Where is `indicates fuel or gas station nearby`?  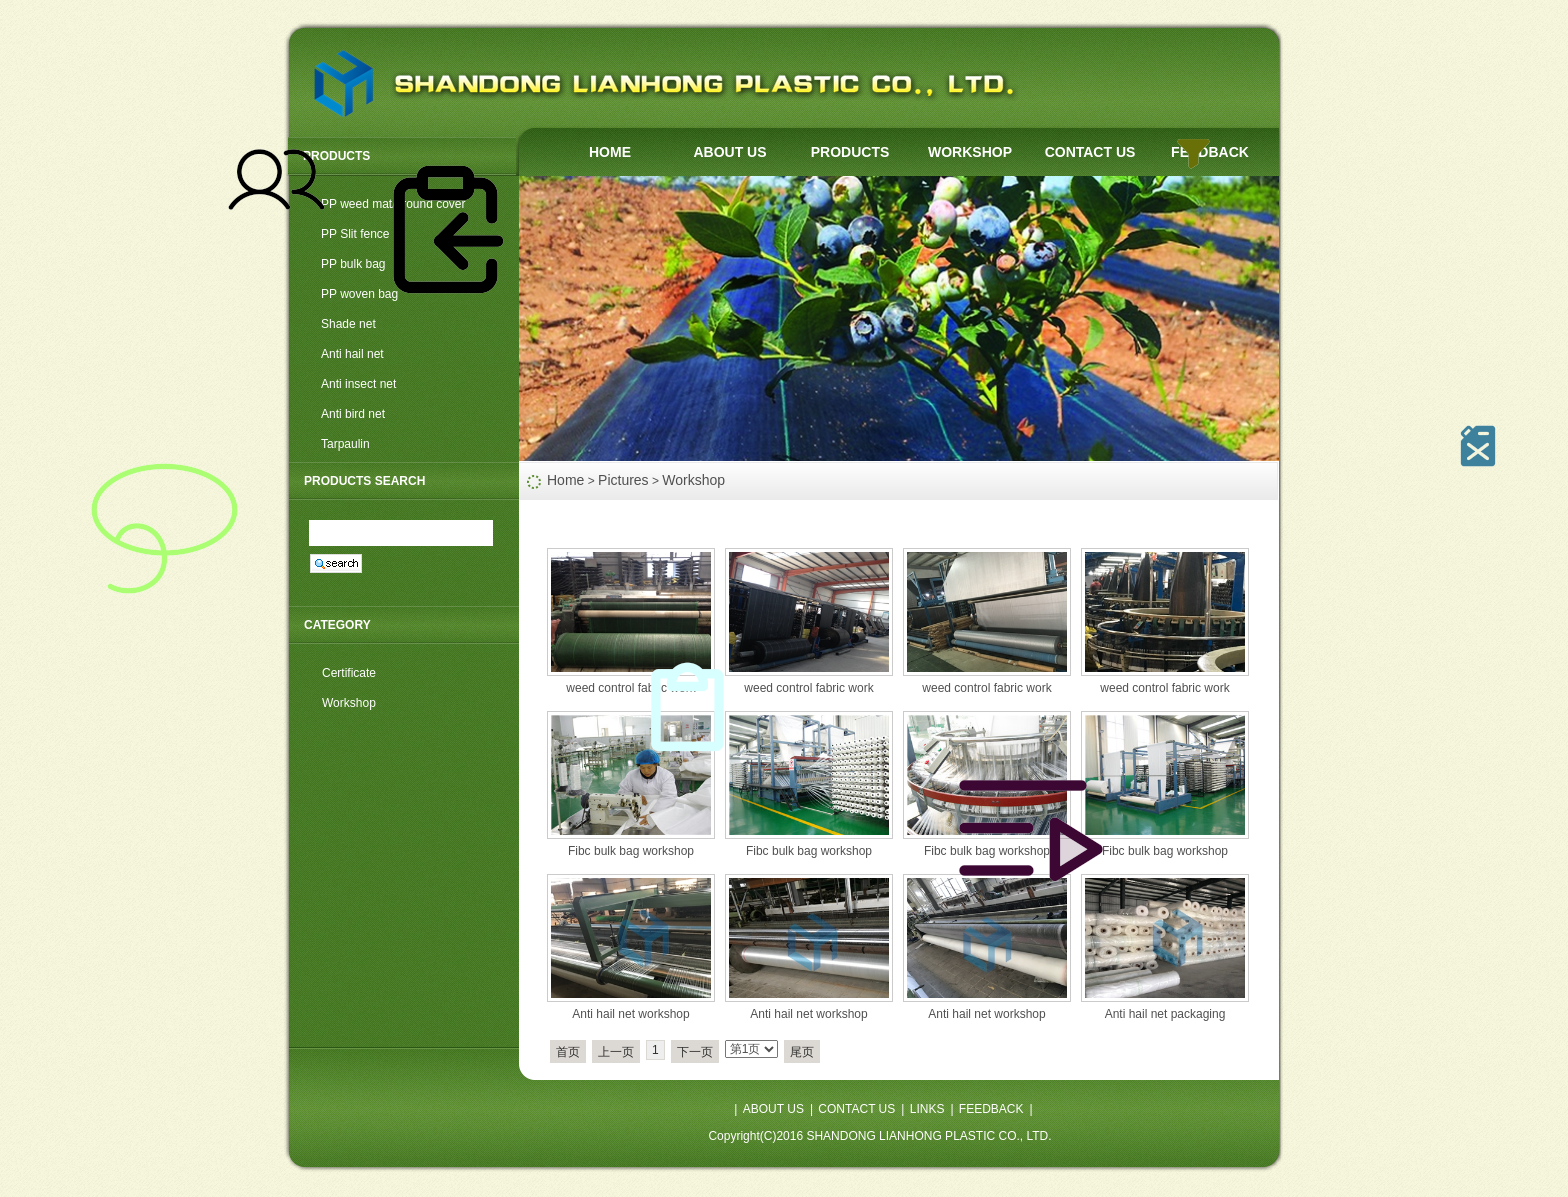
indicates fuel or gas station nearby is located at coordinates (1478, 446).